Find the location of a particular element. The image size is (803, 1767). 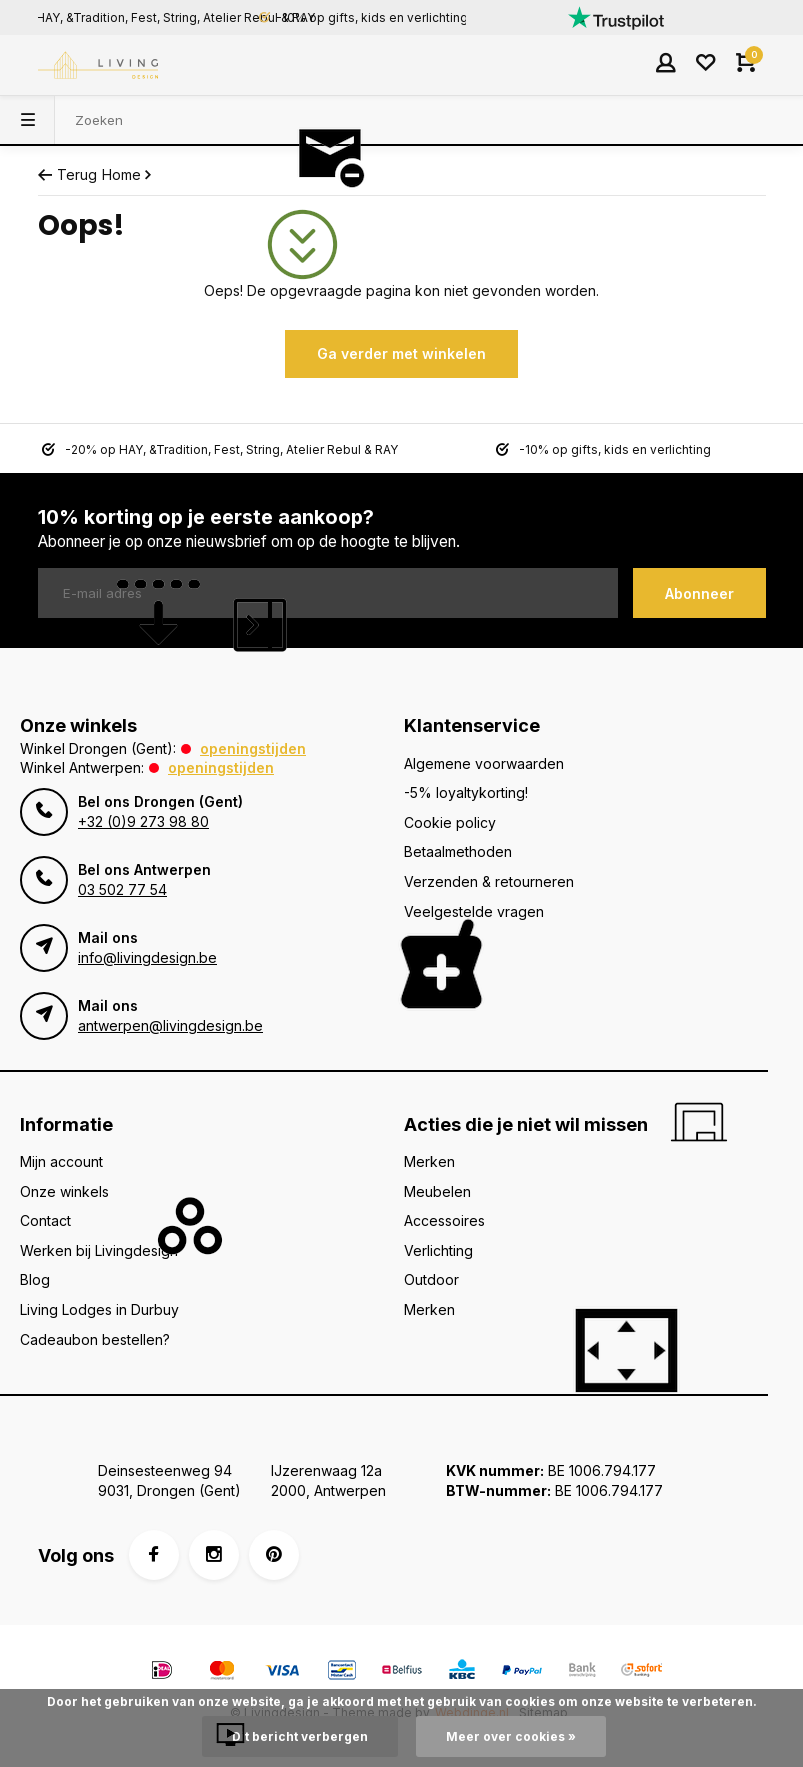

play on-demand video content is located at coordinates (230, 1734).